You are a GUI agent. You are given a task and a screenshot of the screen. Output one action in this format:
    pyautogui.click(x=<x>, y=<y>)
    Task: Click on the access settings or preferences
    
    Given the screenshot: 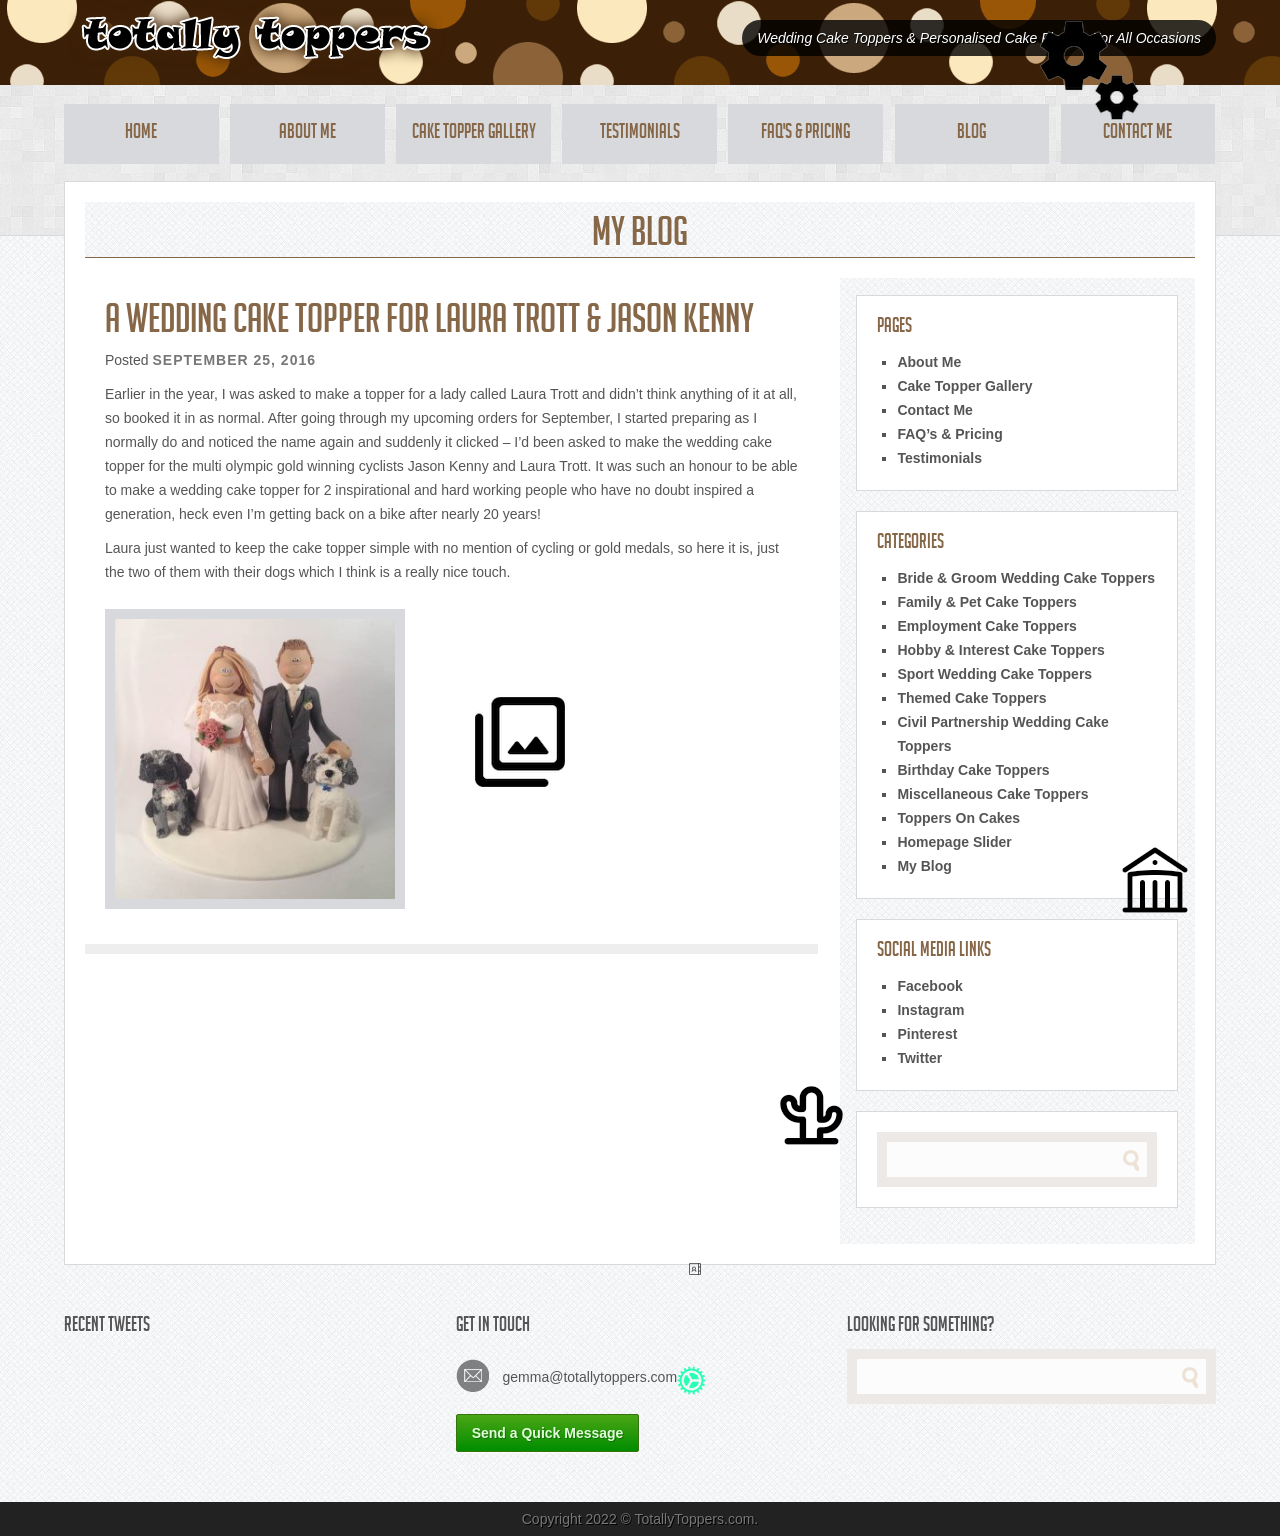 What is the action you would take?
    pyautogui.click(x=691, y=1380)
    